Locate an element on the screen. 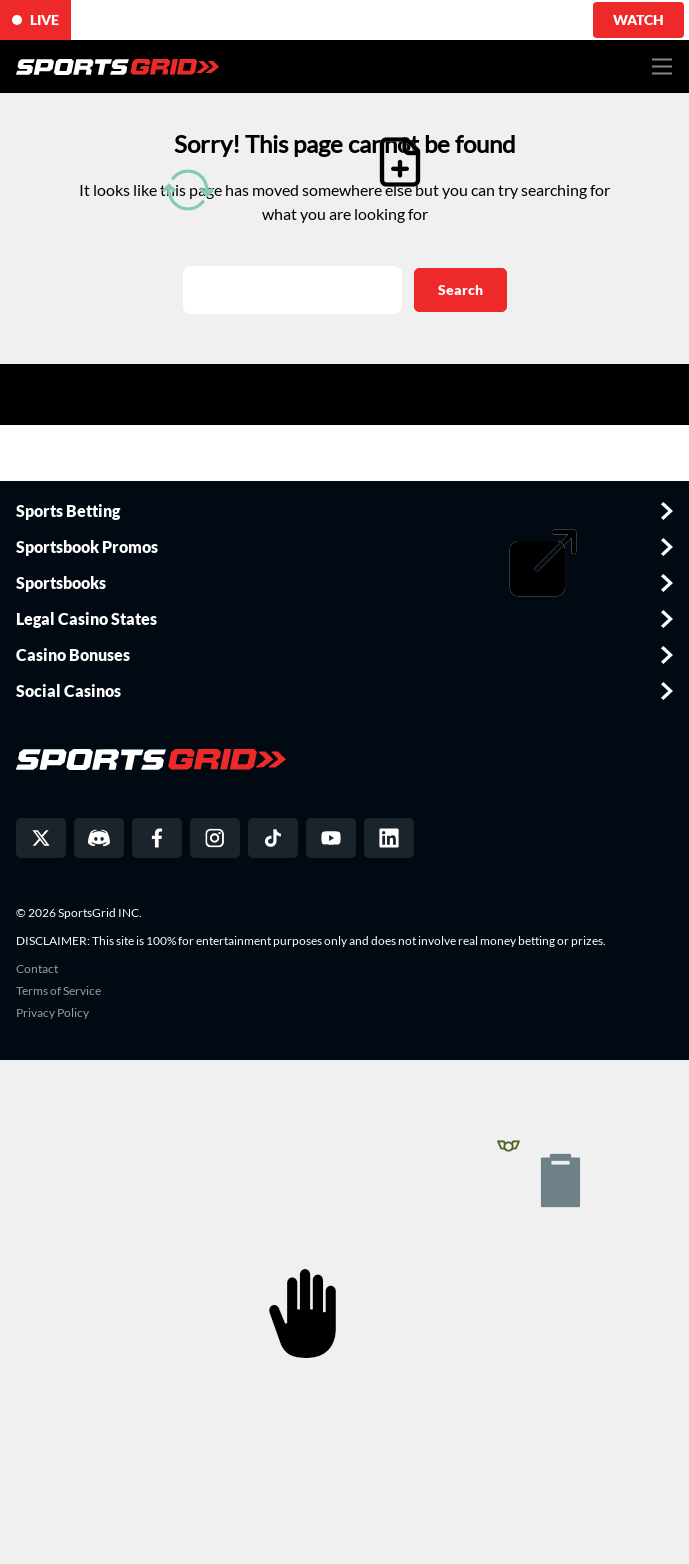 Image resolution: width=689 pixels, height=1564 pixels. sync data across devices is located at coordinates (188, 190).